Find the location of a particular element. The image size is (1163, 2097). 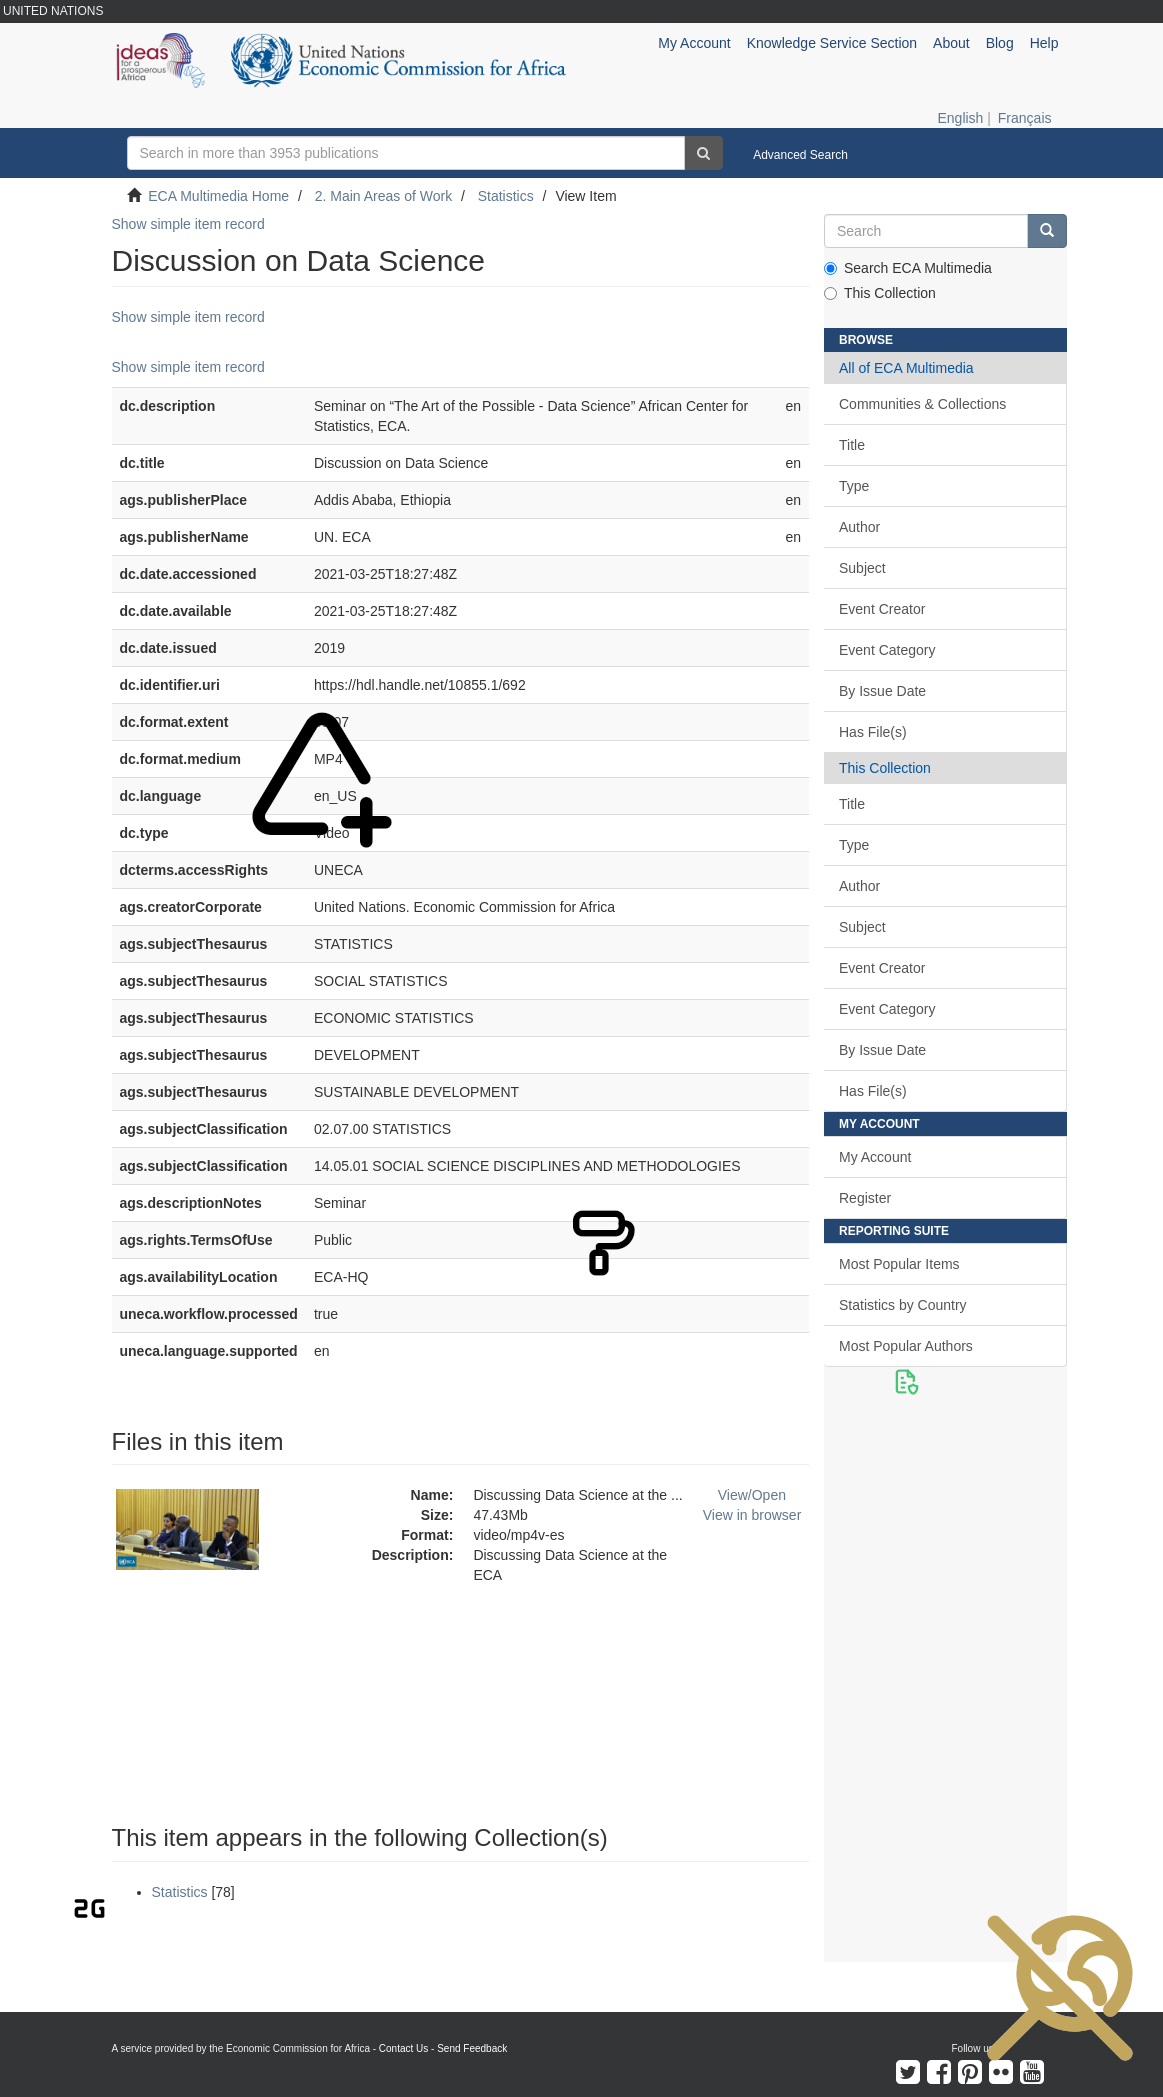

disable candy or sweets mode is located at coordinates (1060, 1988).